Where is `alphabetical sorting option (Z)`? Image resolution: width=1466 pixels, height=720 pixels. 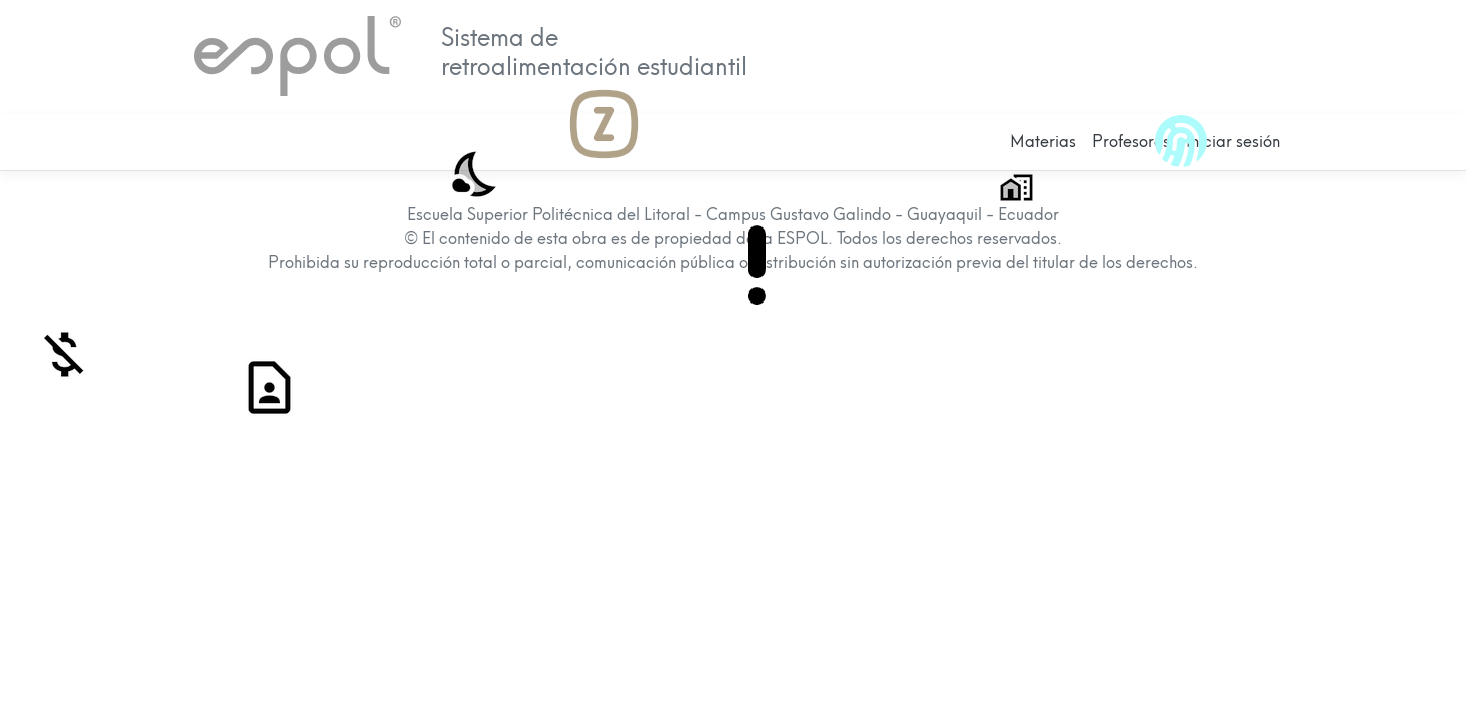 alphabetical sorting option (Z) is located at coordinates (604, 124).